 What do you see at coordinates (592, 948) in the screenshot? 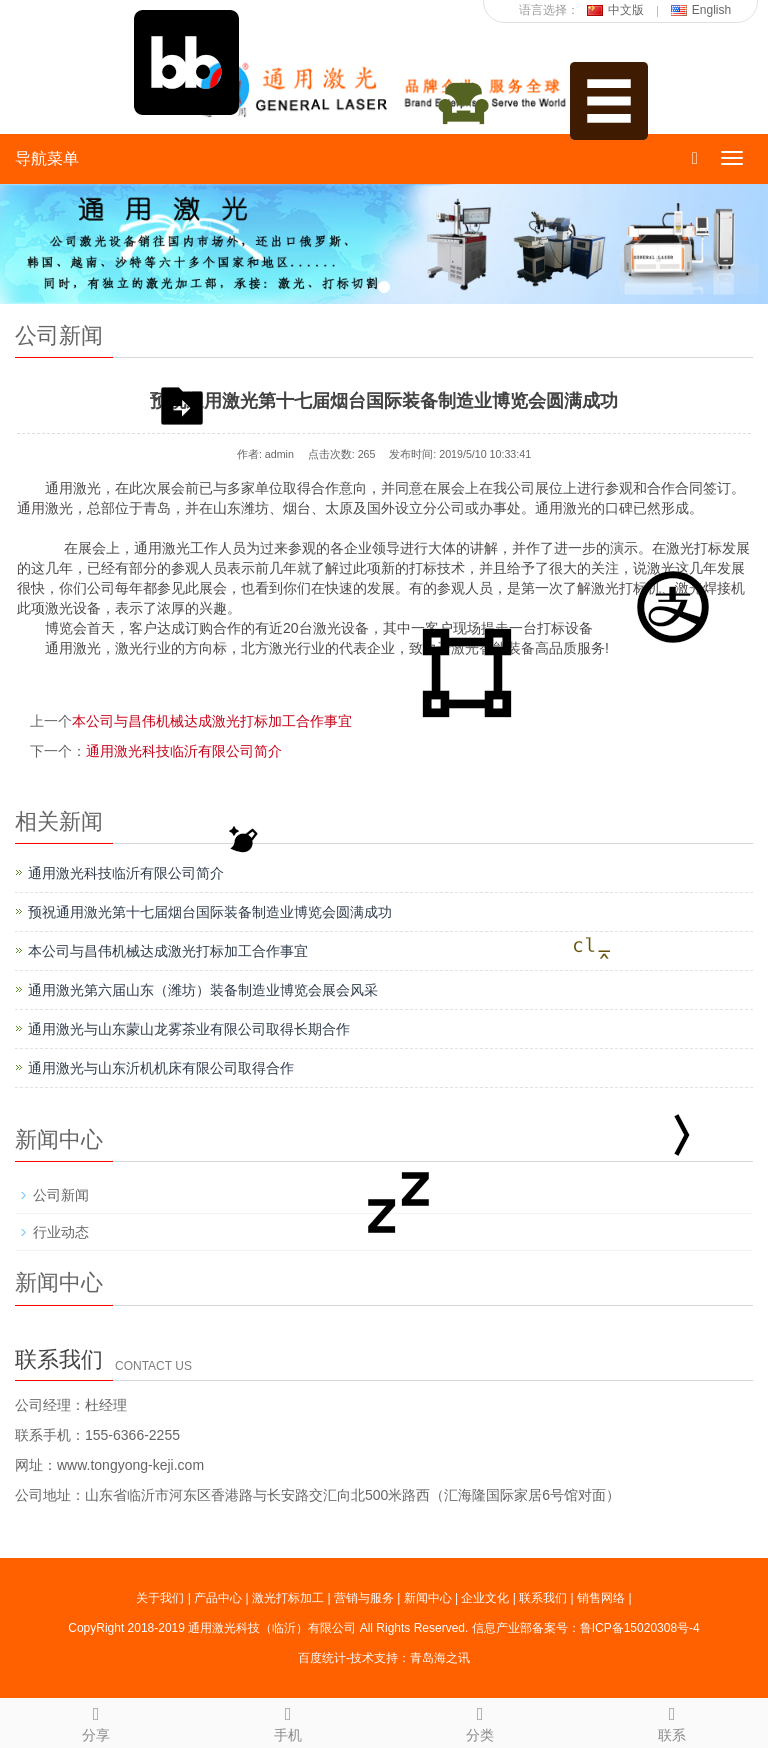
I see `commitlint logo - a tool for linting commit messages` at bounding box center [592, 948].